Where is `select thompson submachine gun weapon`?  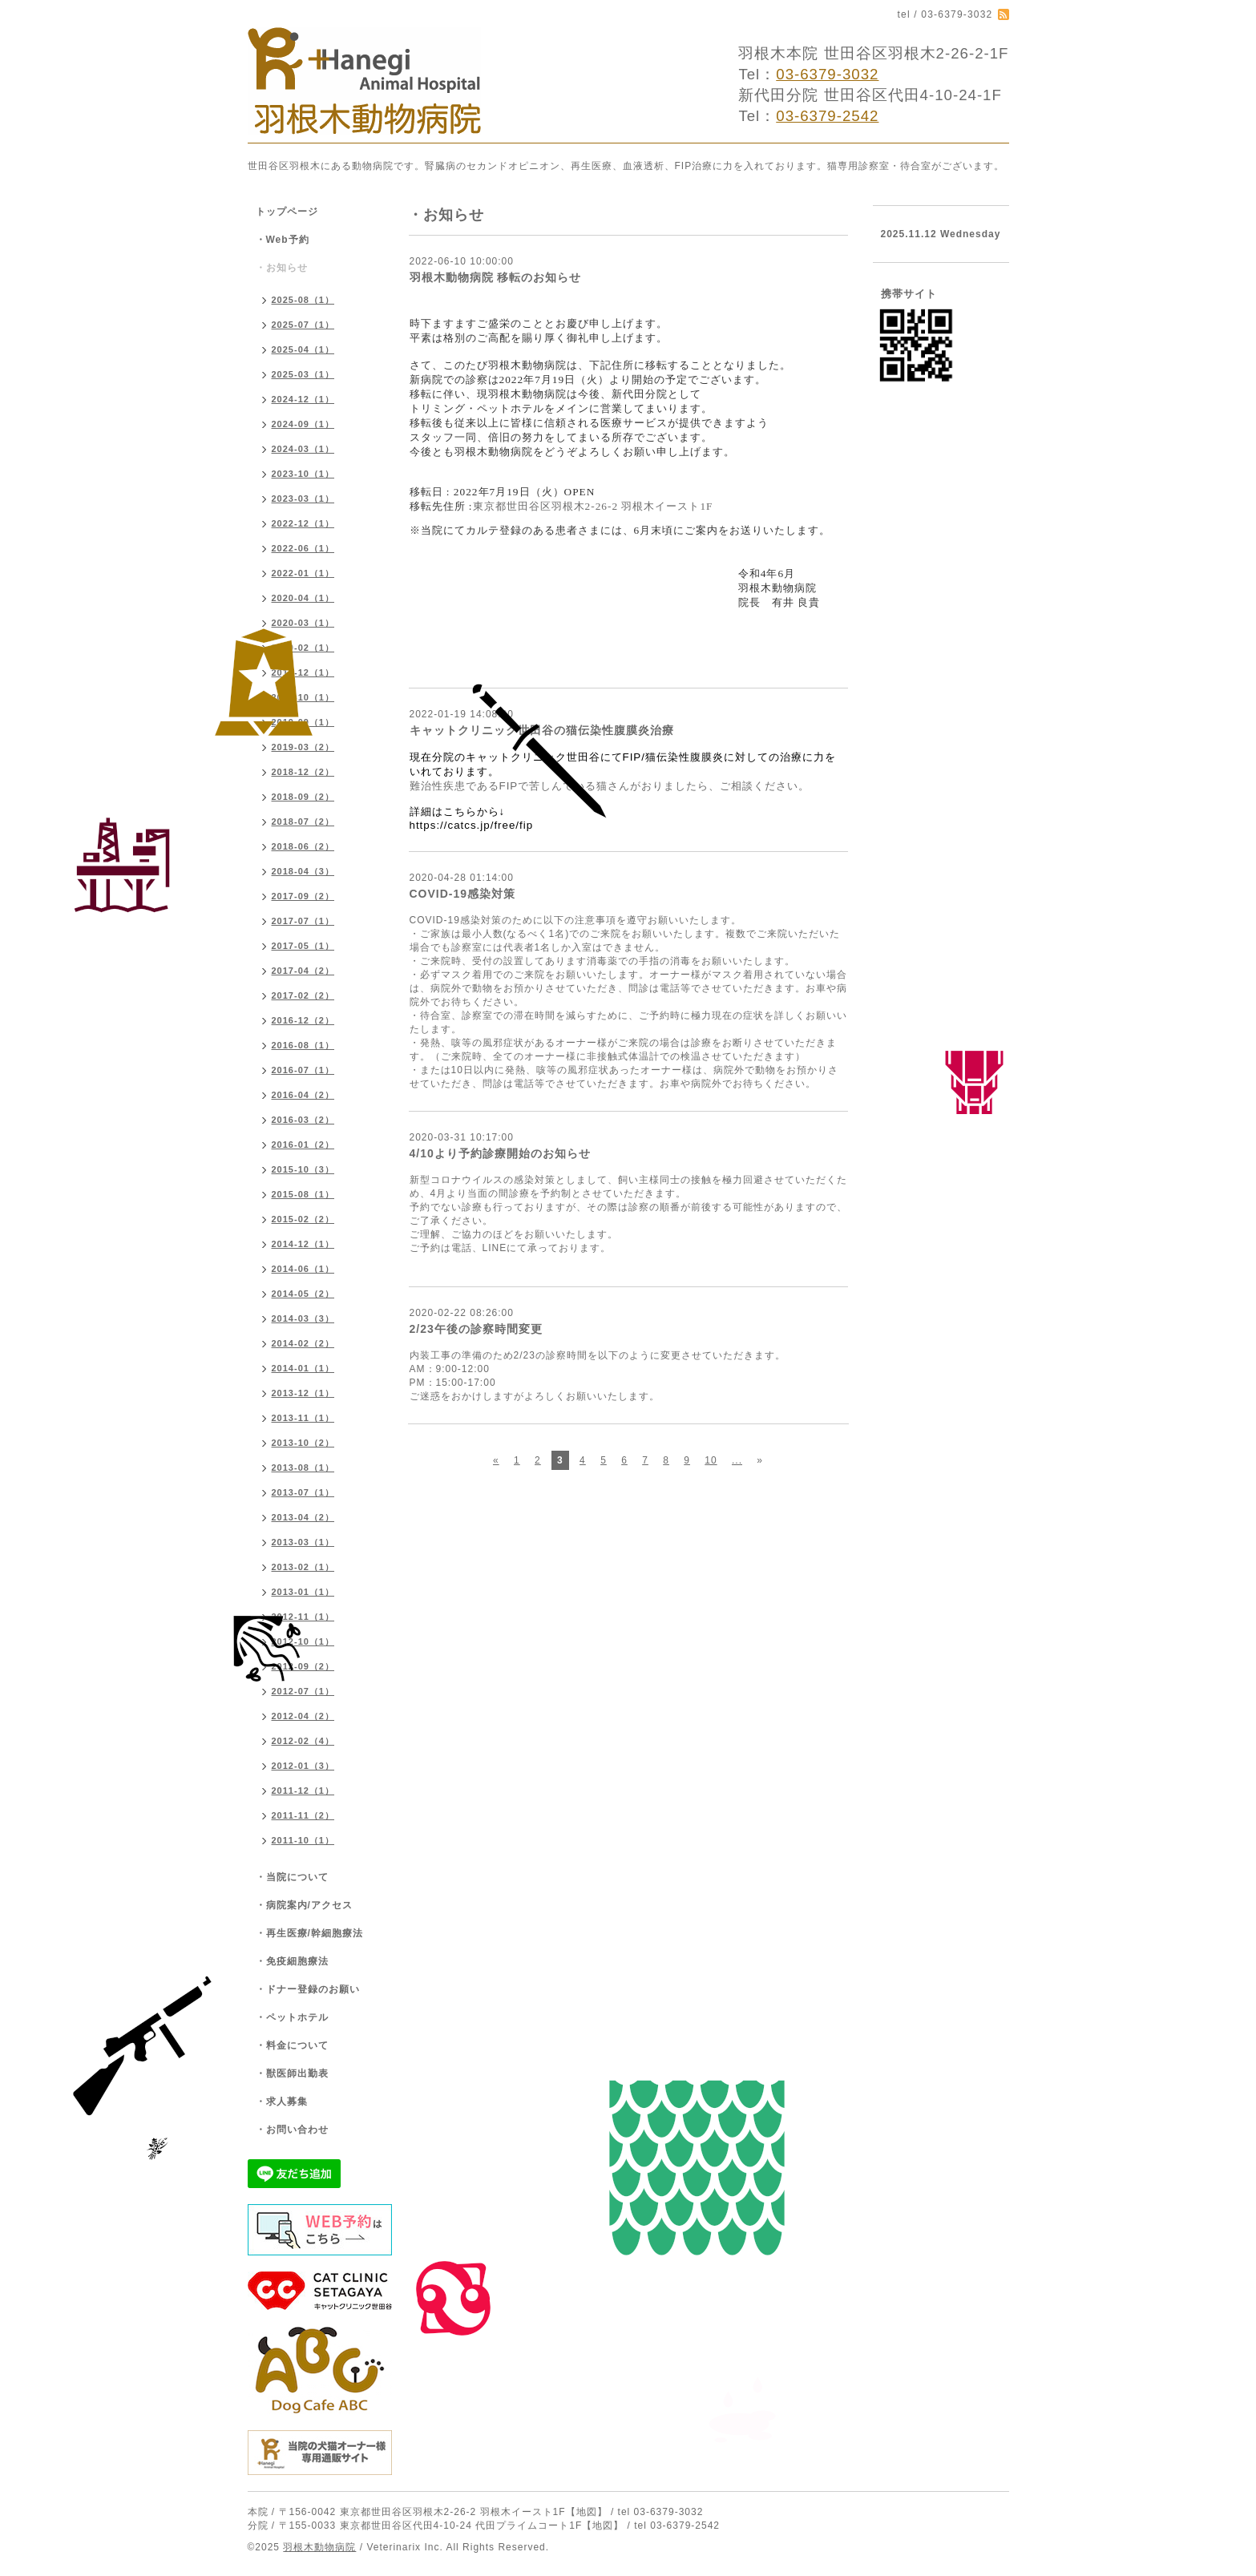
select thompson submachine gun weapon is located at coordinates (142, 2045).